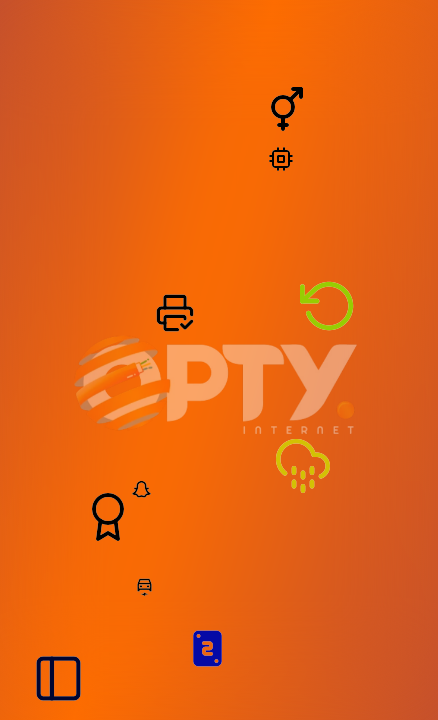 This screenshot has height=720, width=438. What do you see at coordinates (207, 648) in the screenshot?
I see `a playing card showing the number 2` at bounding box center [207, 648].